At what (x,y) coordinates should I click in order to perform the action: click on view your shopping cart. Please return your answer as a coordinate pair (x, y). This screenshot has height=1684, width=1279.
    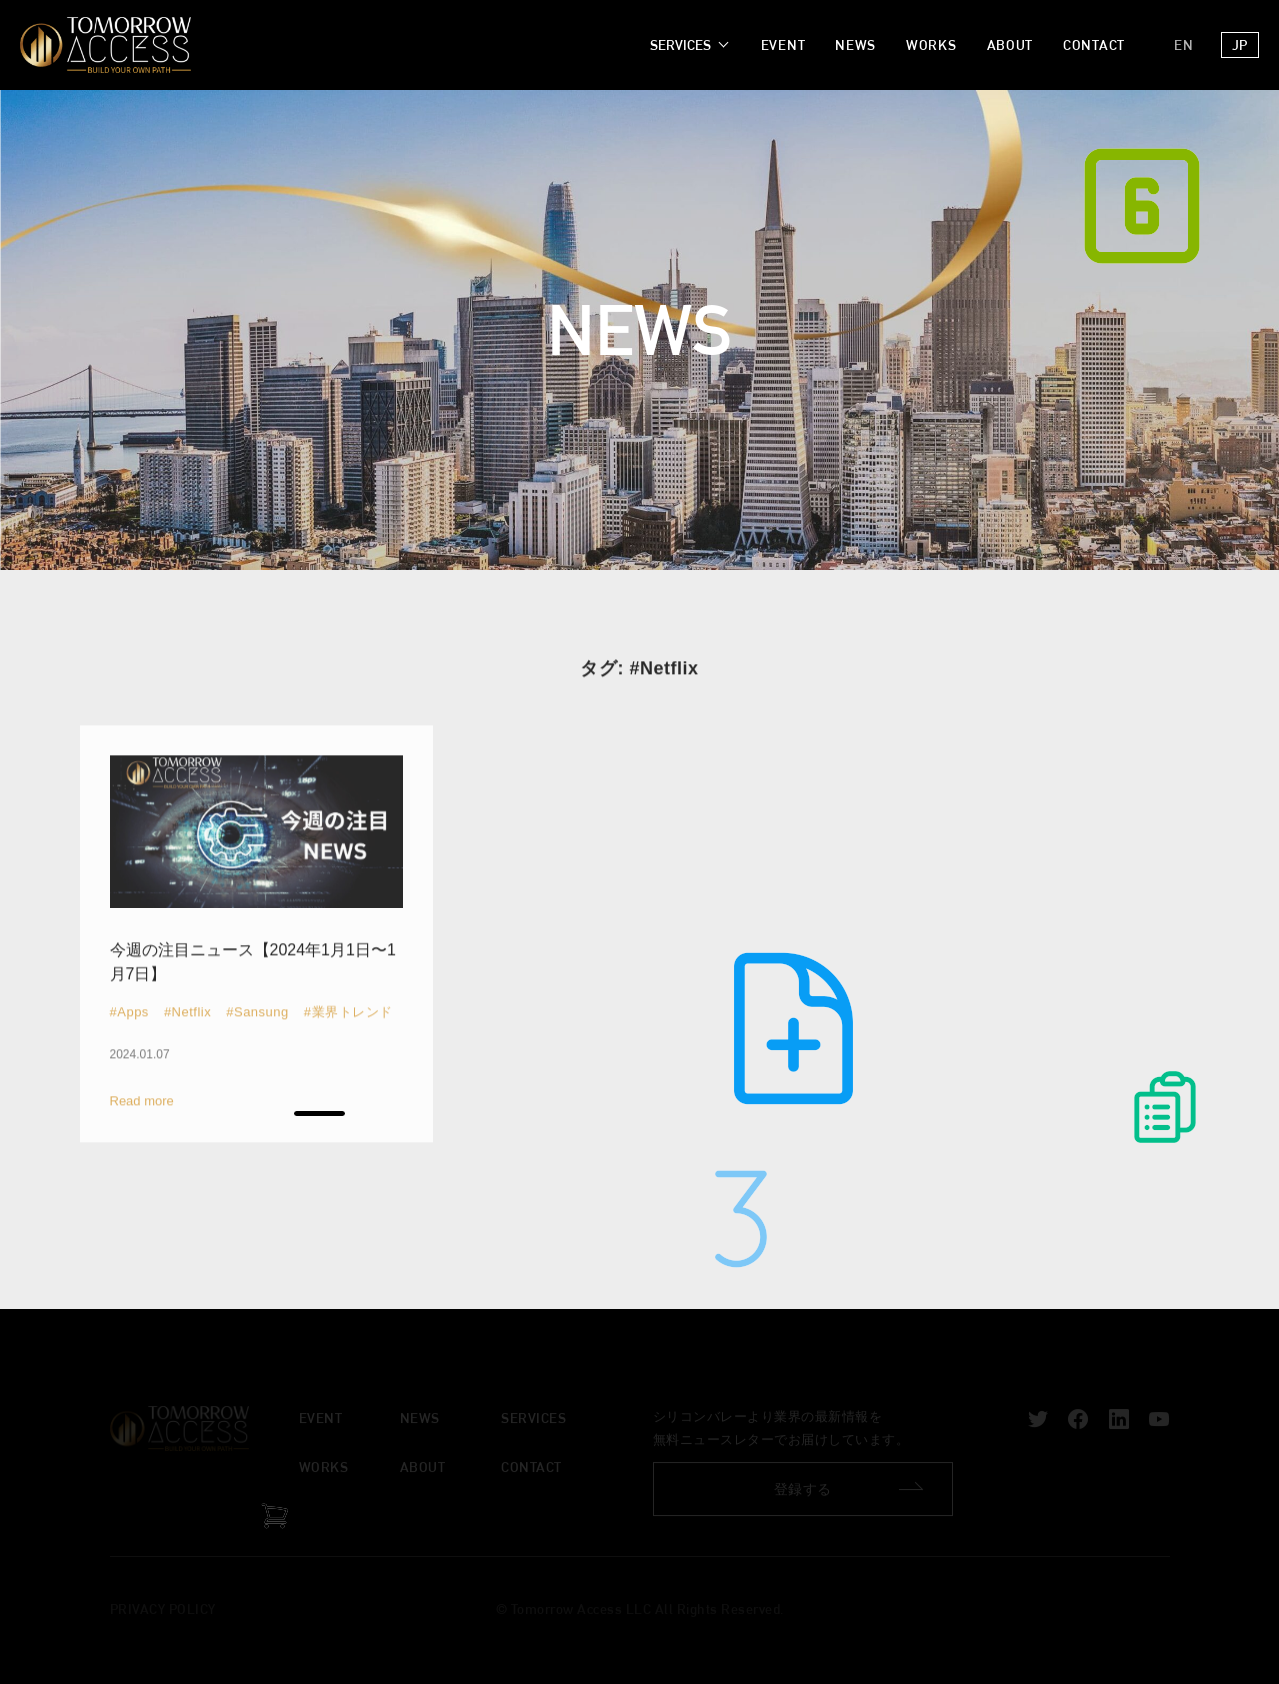
    Looking at the image, I should click on (275, 1516).